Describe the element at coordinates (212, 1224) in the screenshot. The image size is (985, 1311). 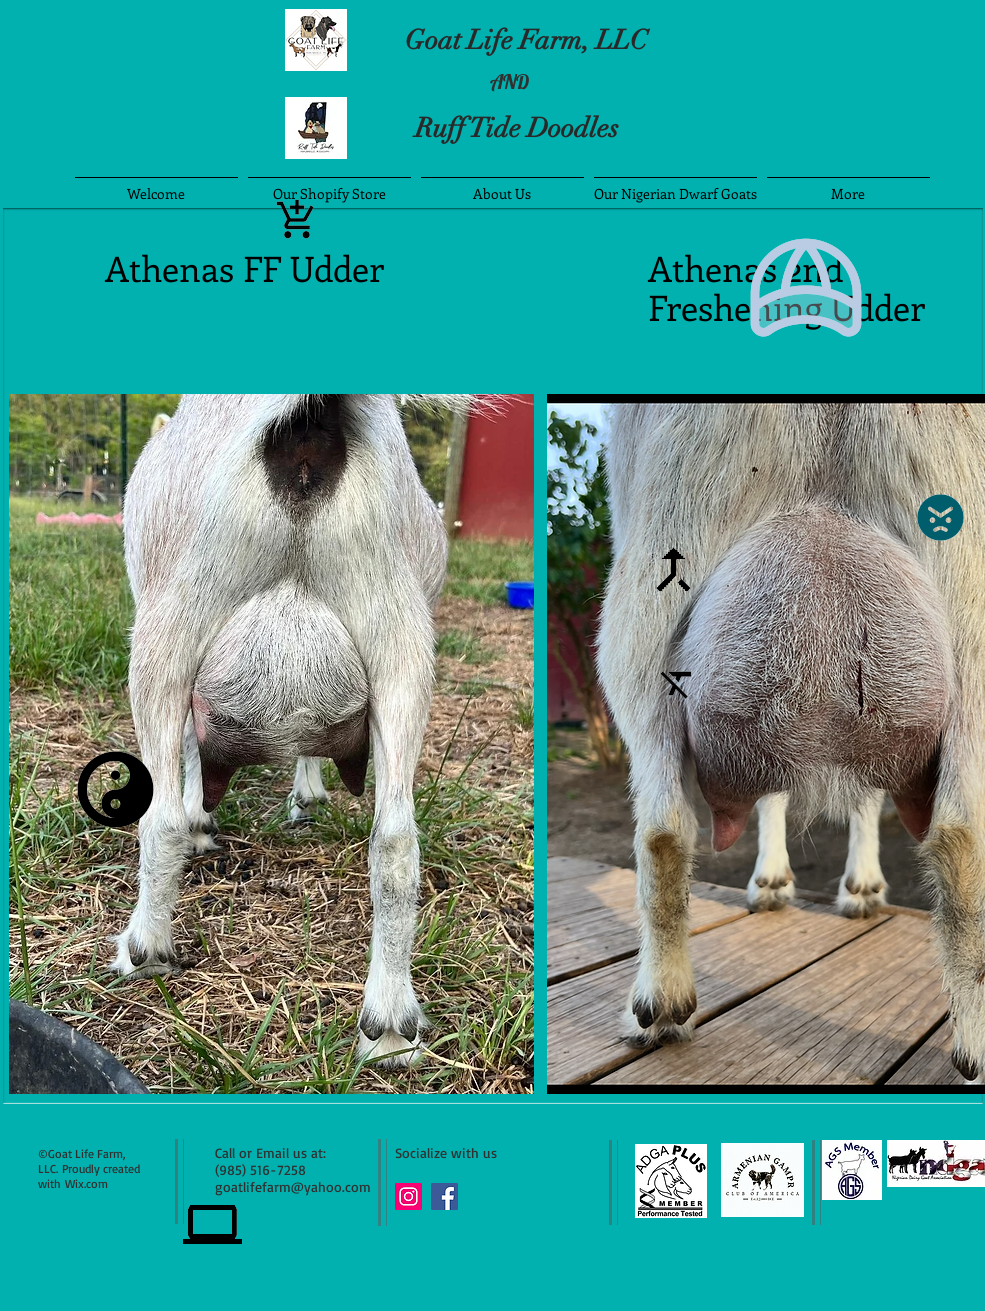
I see `access desktop or computer settings` at that location.